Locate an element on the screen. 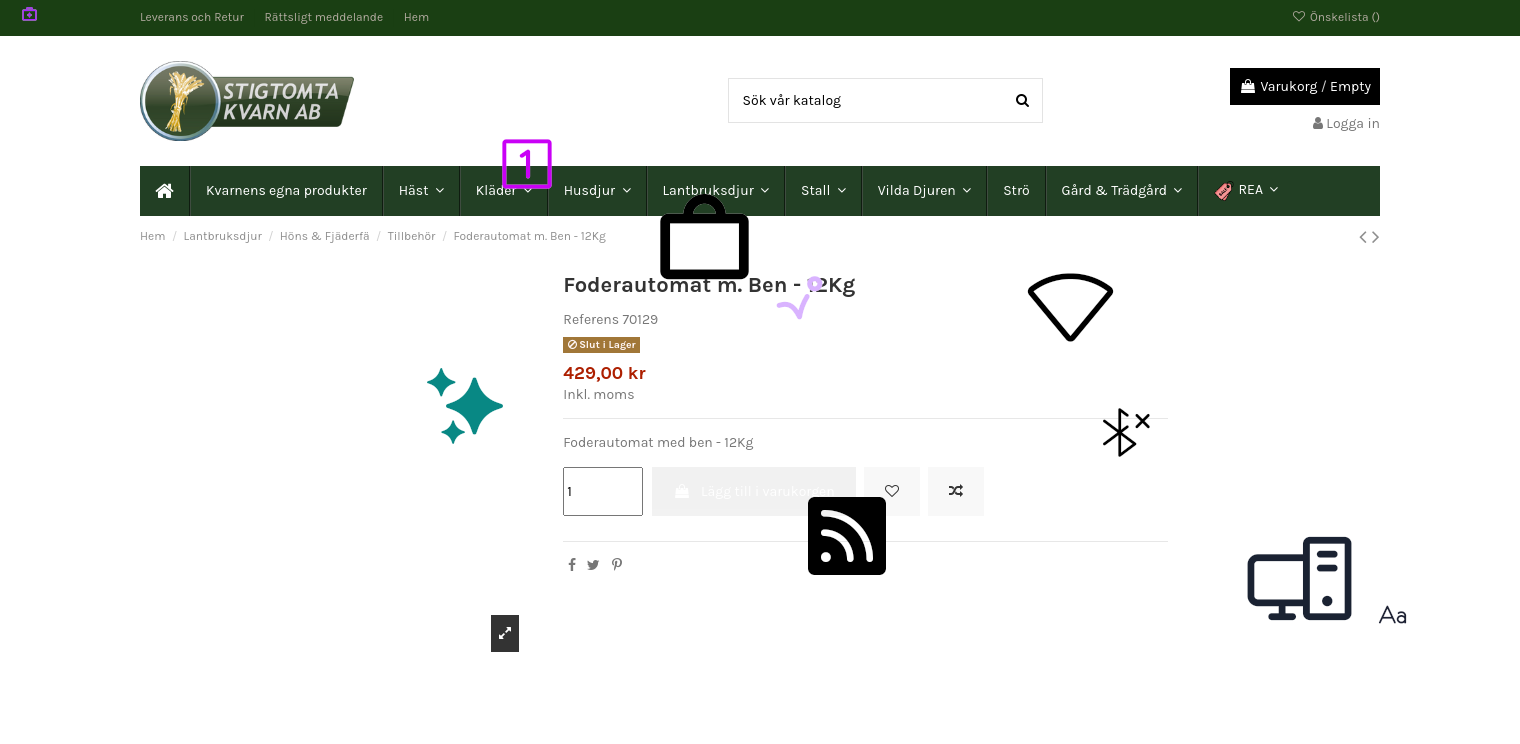  bounce or redirect content to the right is located at coordinates (799, 296).